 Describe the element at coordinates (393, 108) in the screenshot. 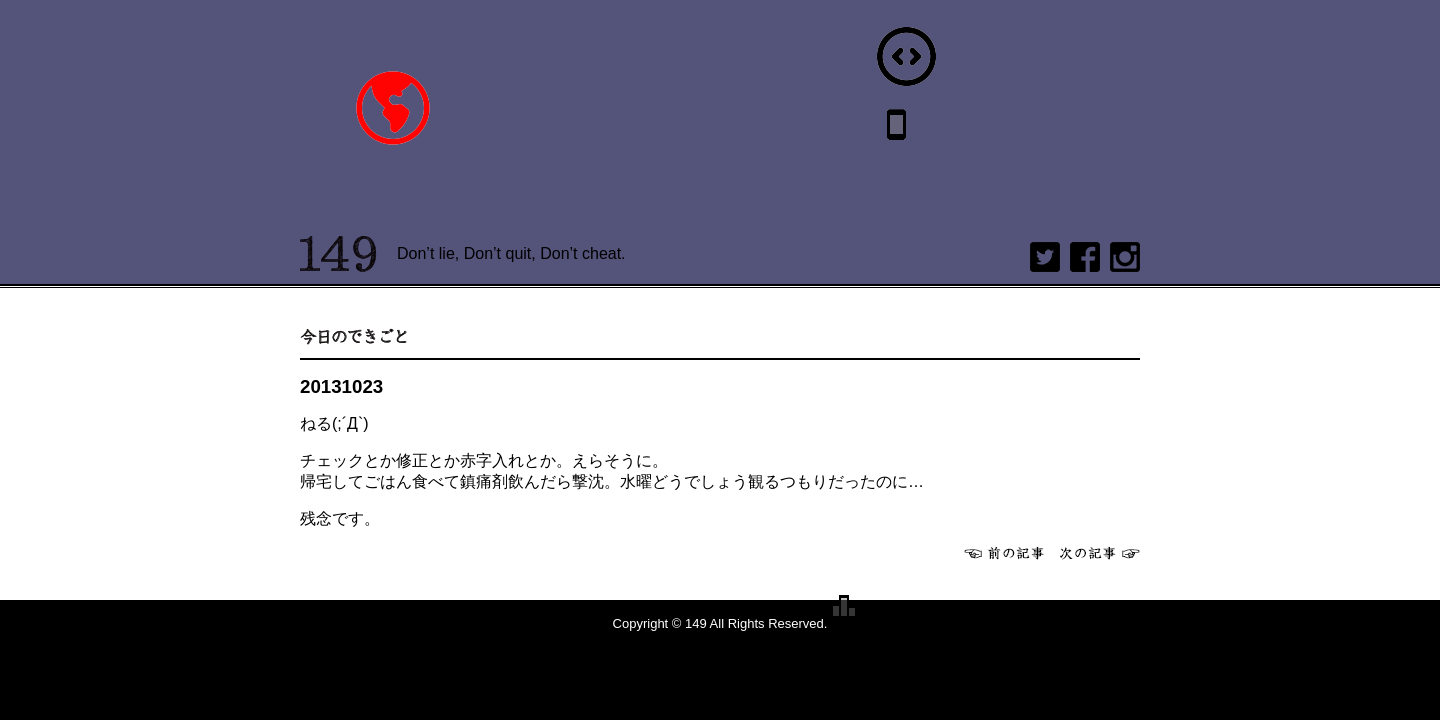

I see `view region or language settings` at that location.